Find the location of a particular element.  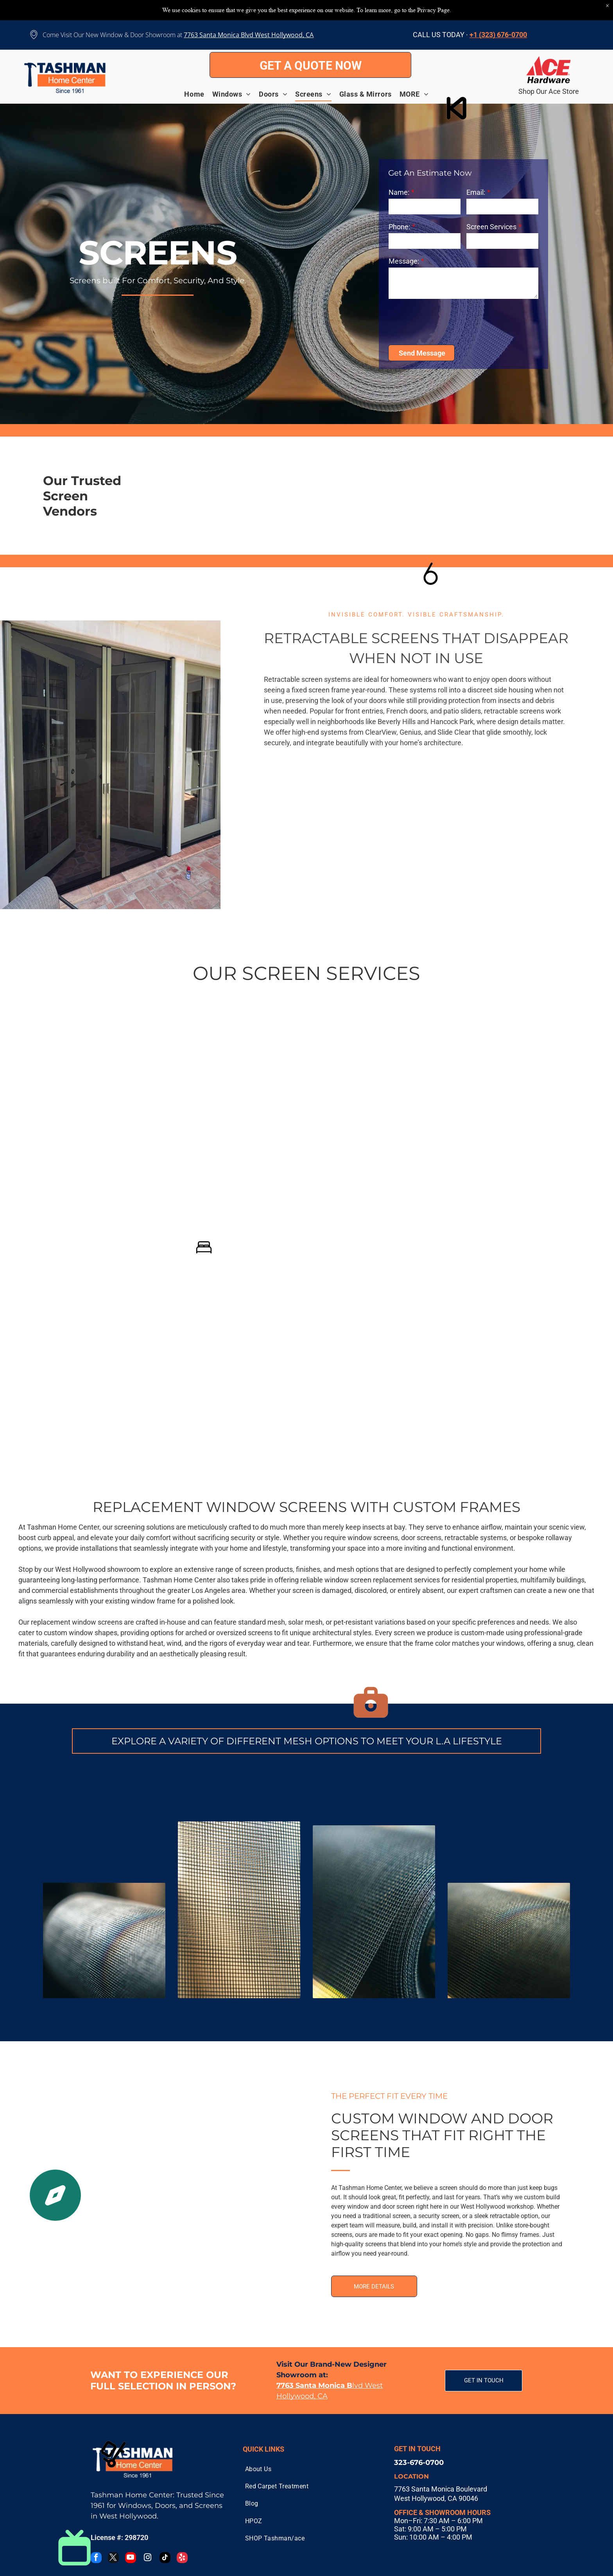

skip to previous track is located at coordinates (456, 108).